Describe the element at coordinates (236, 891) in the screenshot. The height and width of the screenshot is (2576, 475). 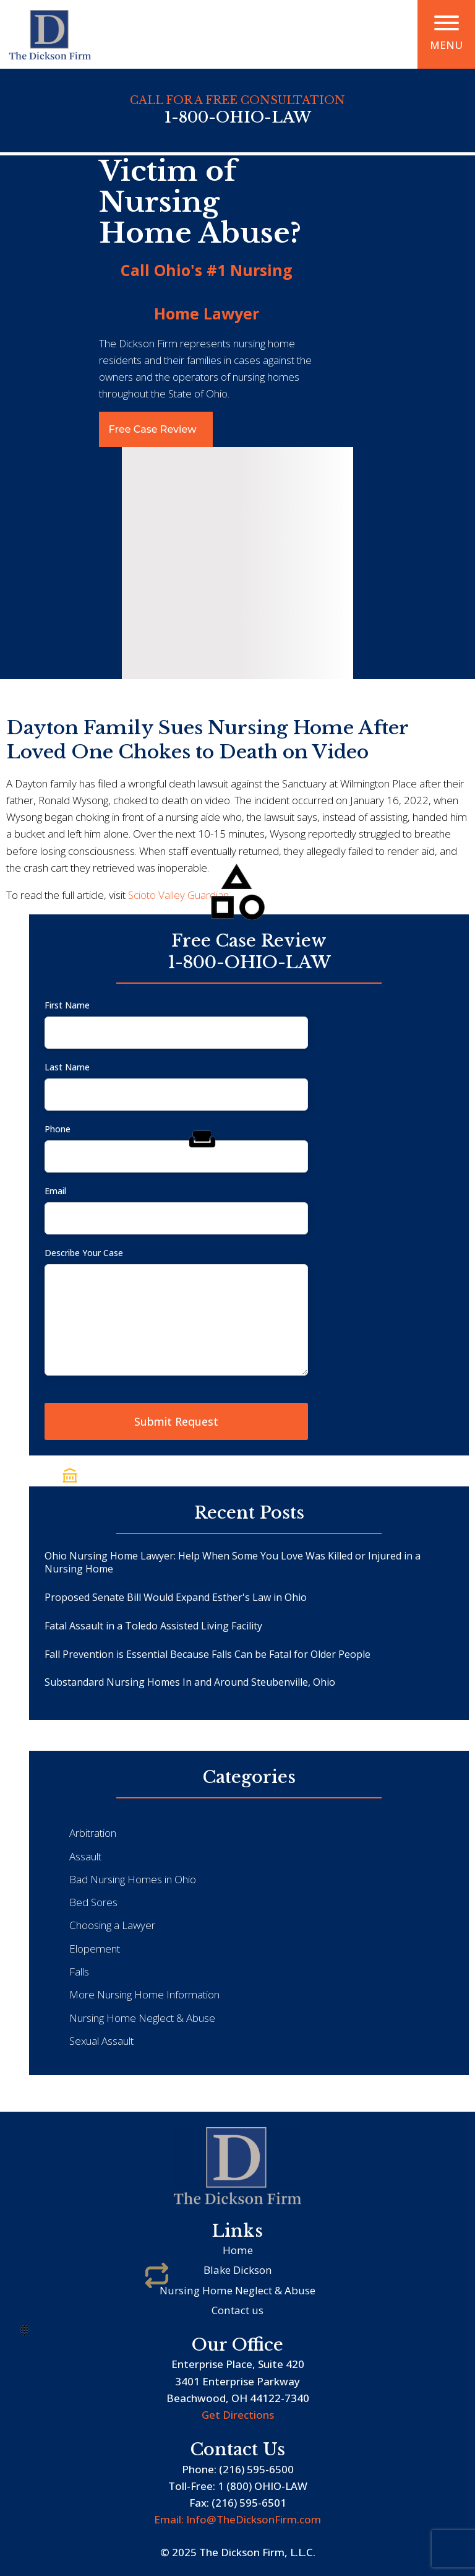
I see `browse or filter by category` at that location.